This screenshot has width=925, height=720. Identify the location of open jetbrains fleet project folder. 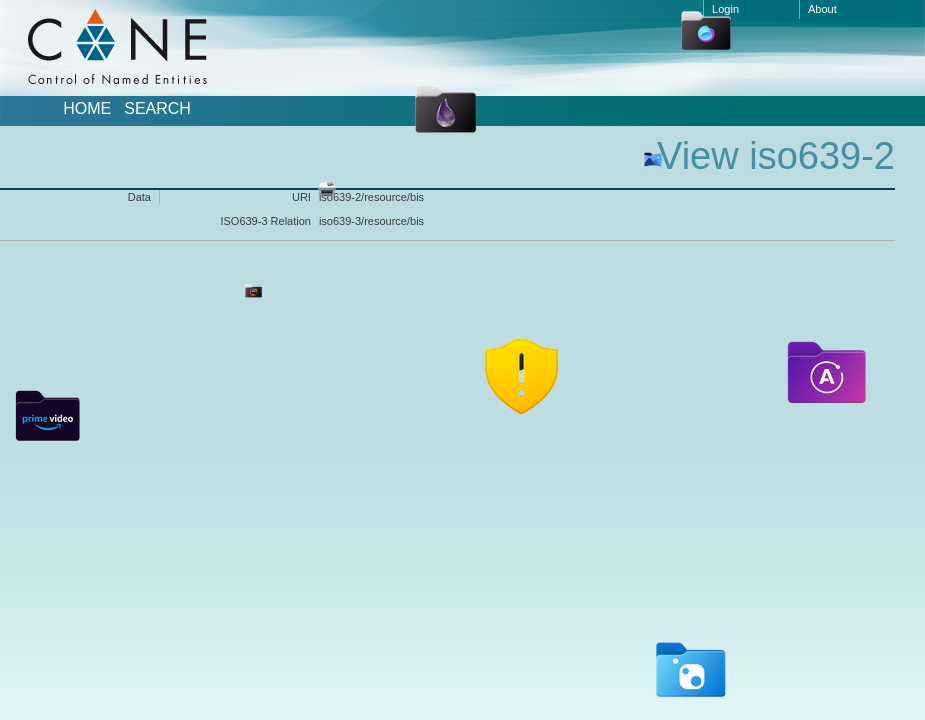
(706, 32).